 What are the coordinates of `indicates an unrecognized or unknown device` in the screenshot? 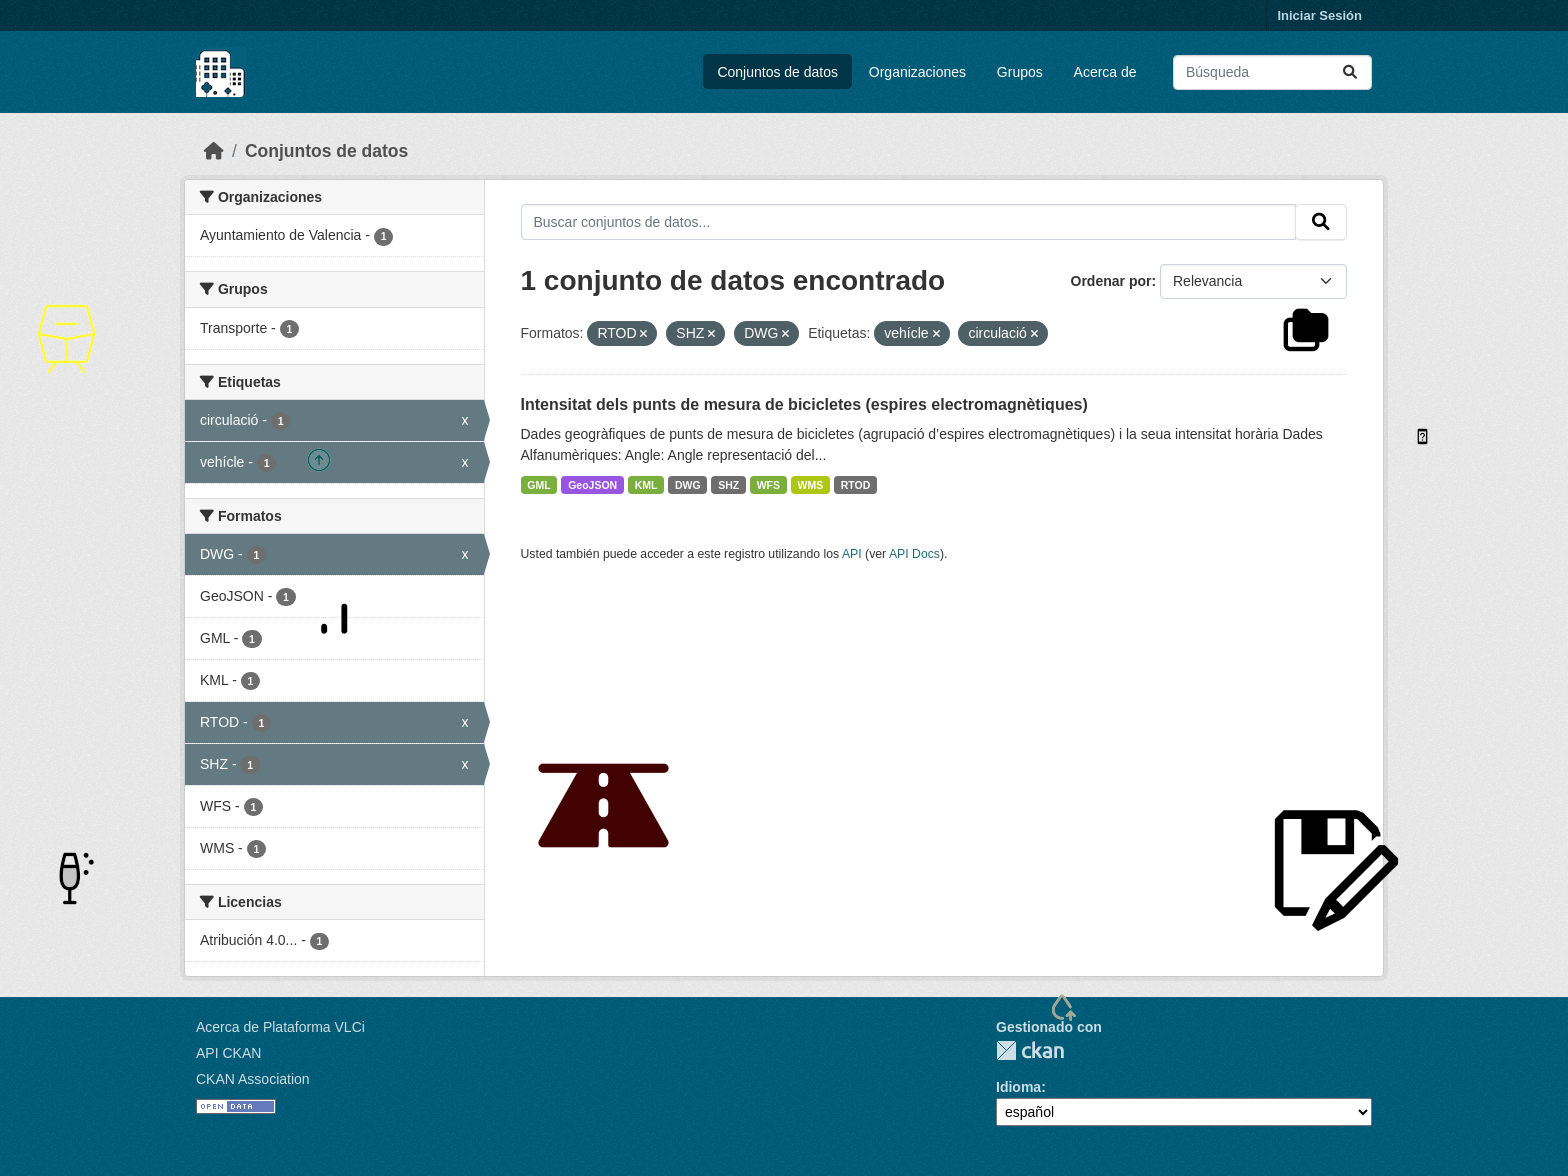 It's located at (1422, 436).